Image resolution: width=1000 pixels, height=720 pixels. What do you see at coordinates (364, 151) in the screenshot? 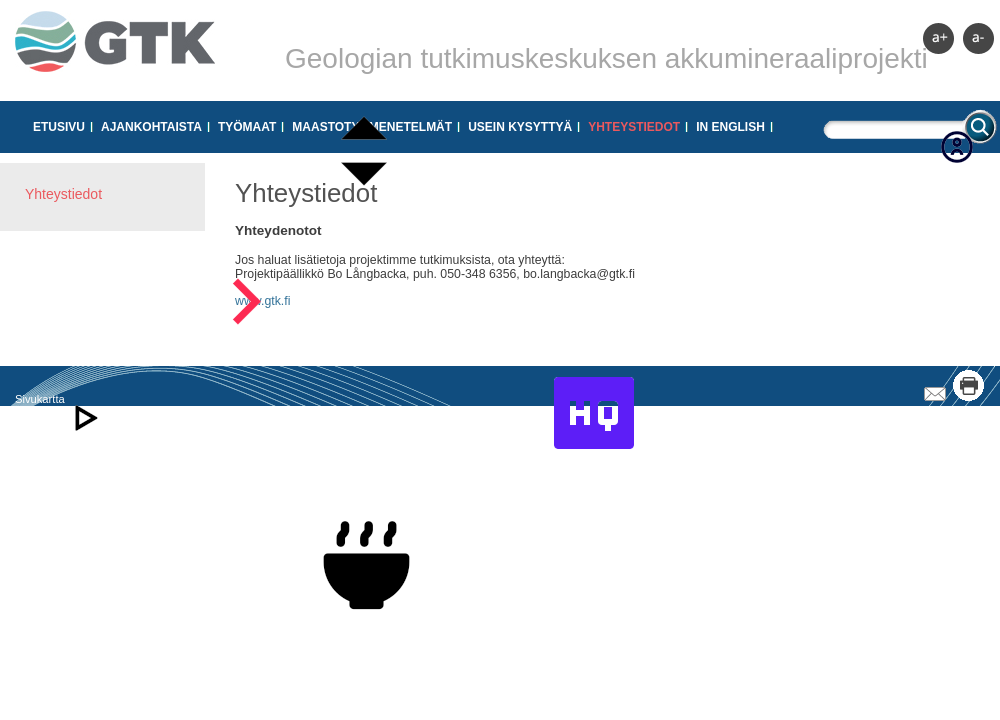
I see `expand or collapse content vertically` at bounding box center [364, 151].